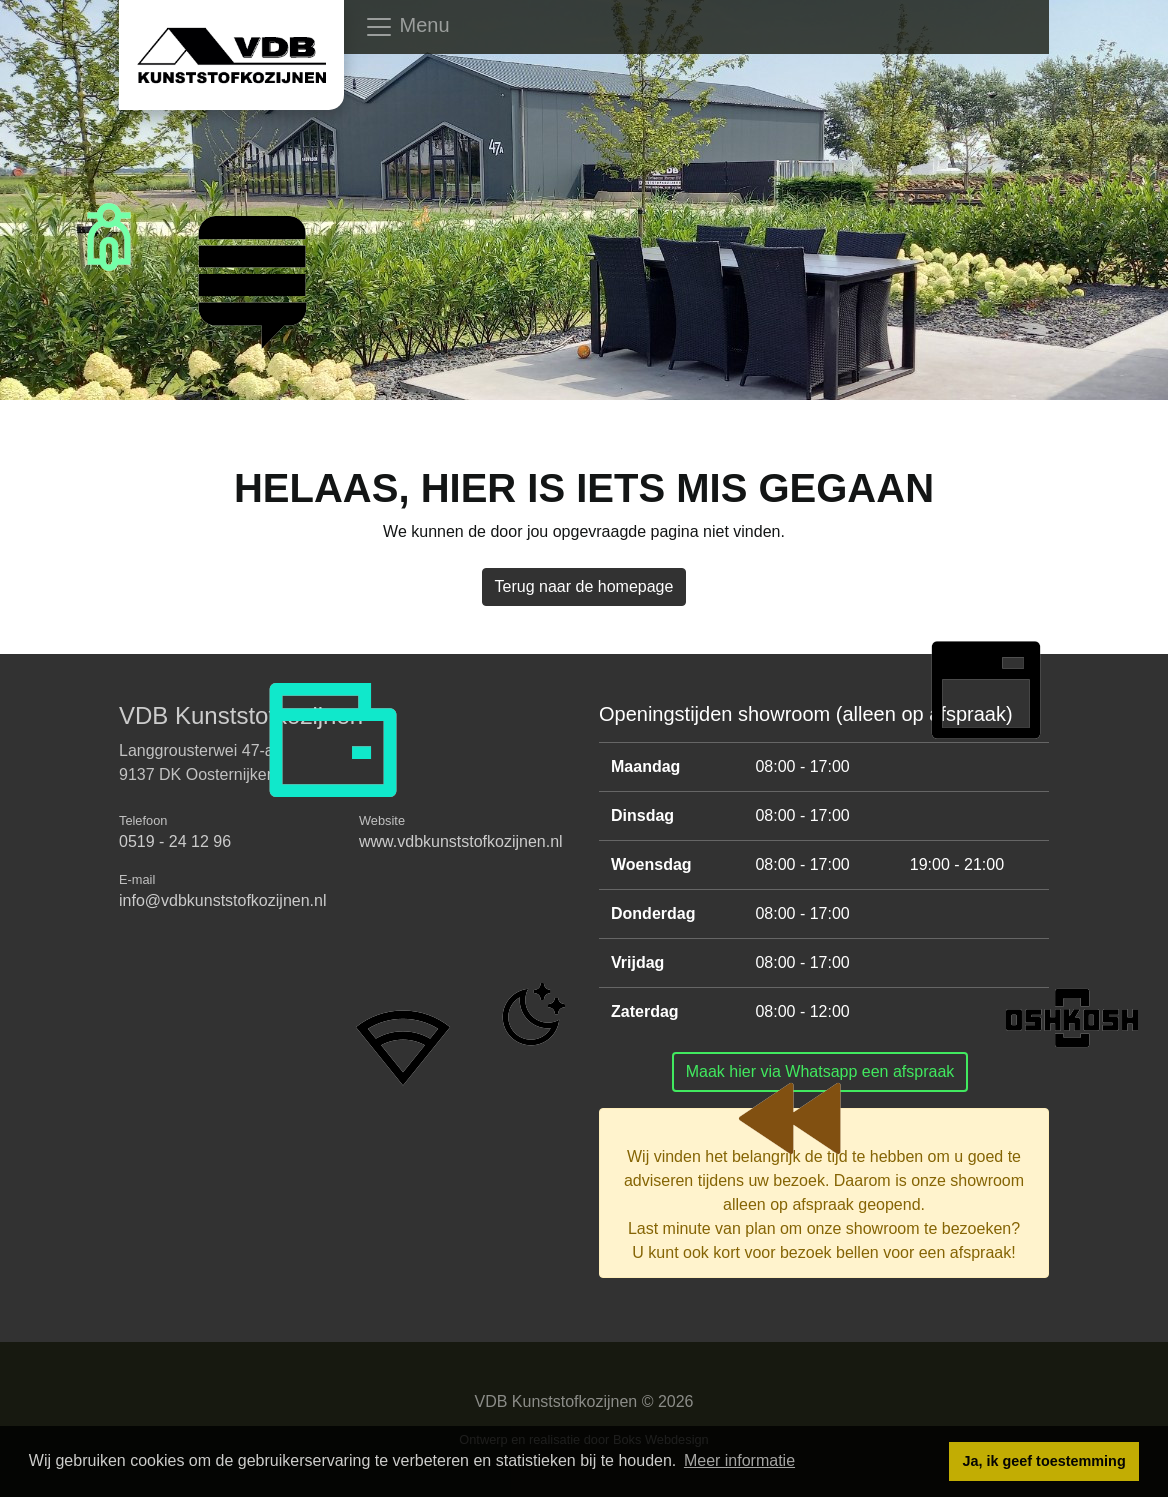  Describe the element at coordinates (333, 740) in the screenshot. I see `access your wallet or payment methods` at that location.